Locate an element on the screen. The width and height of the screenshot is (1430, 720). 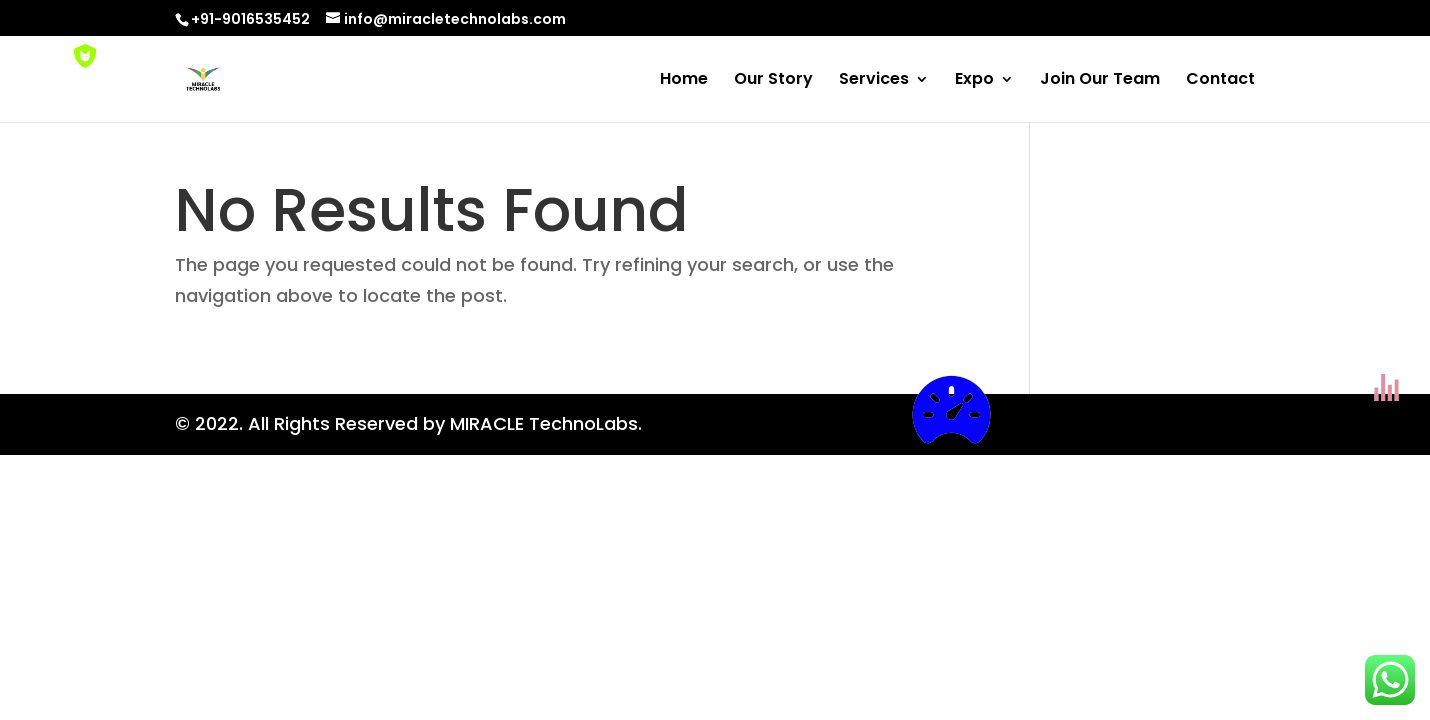
view analytics or statistics is located at coordinates (1386, 387).